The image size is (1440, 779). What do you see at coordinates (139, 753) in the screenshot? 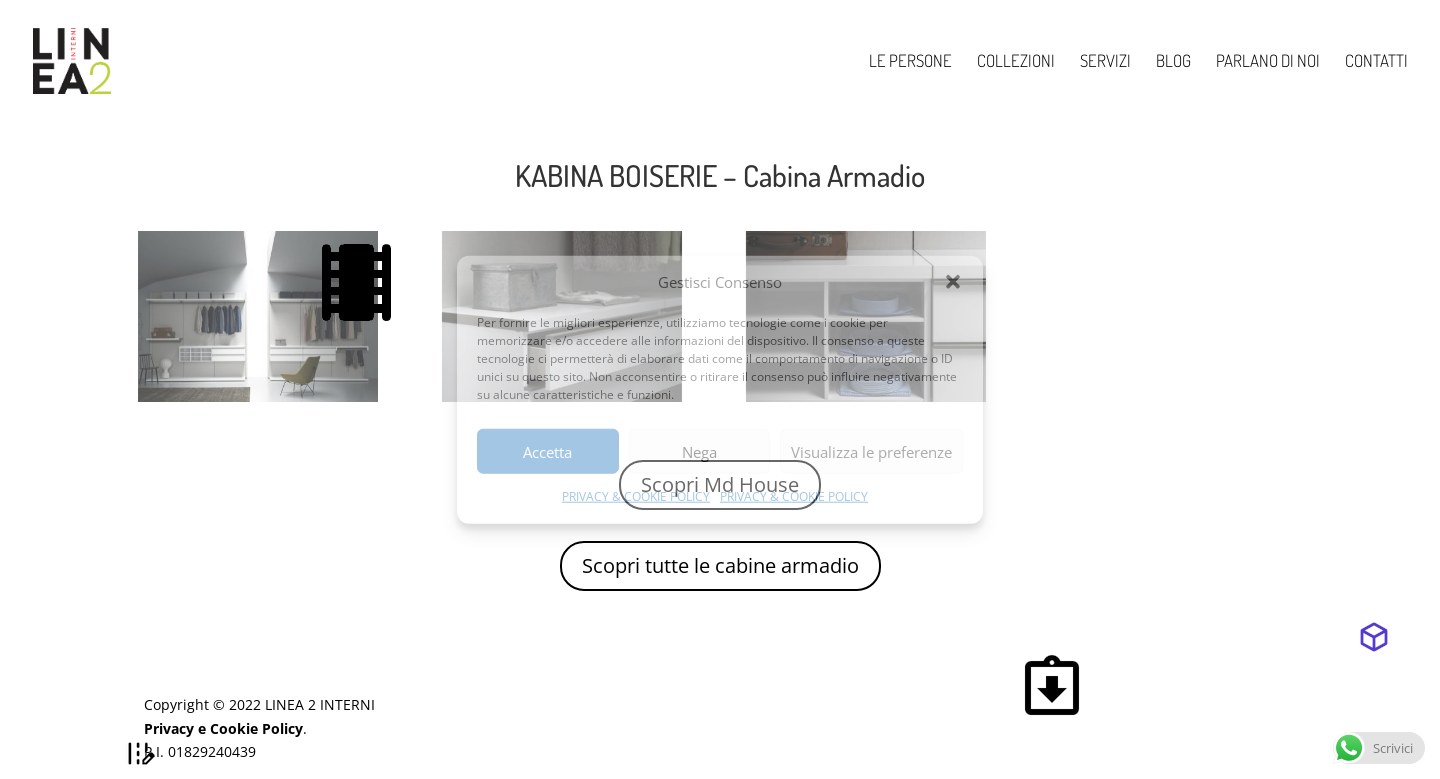
I see `edit road or route details` at bounding box center [139, 753].